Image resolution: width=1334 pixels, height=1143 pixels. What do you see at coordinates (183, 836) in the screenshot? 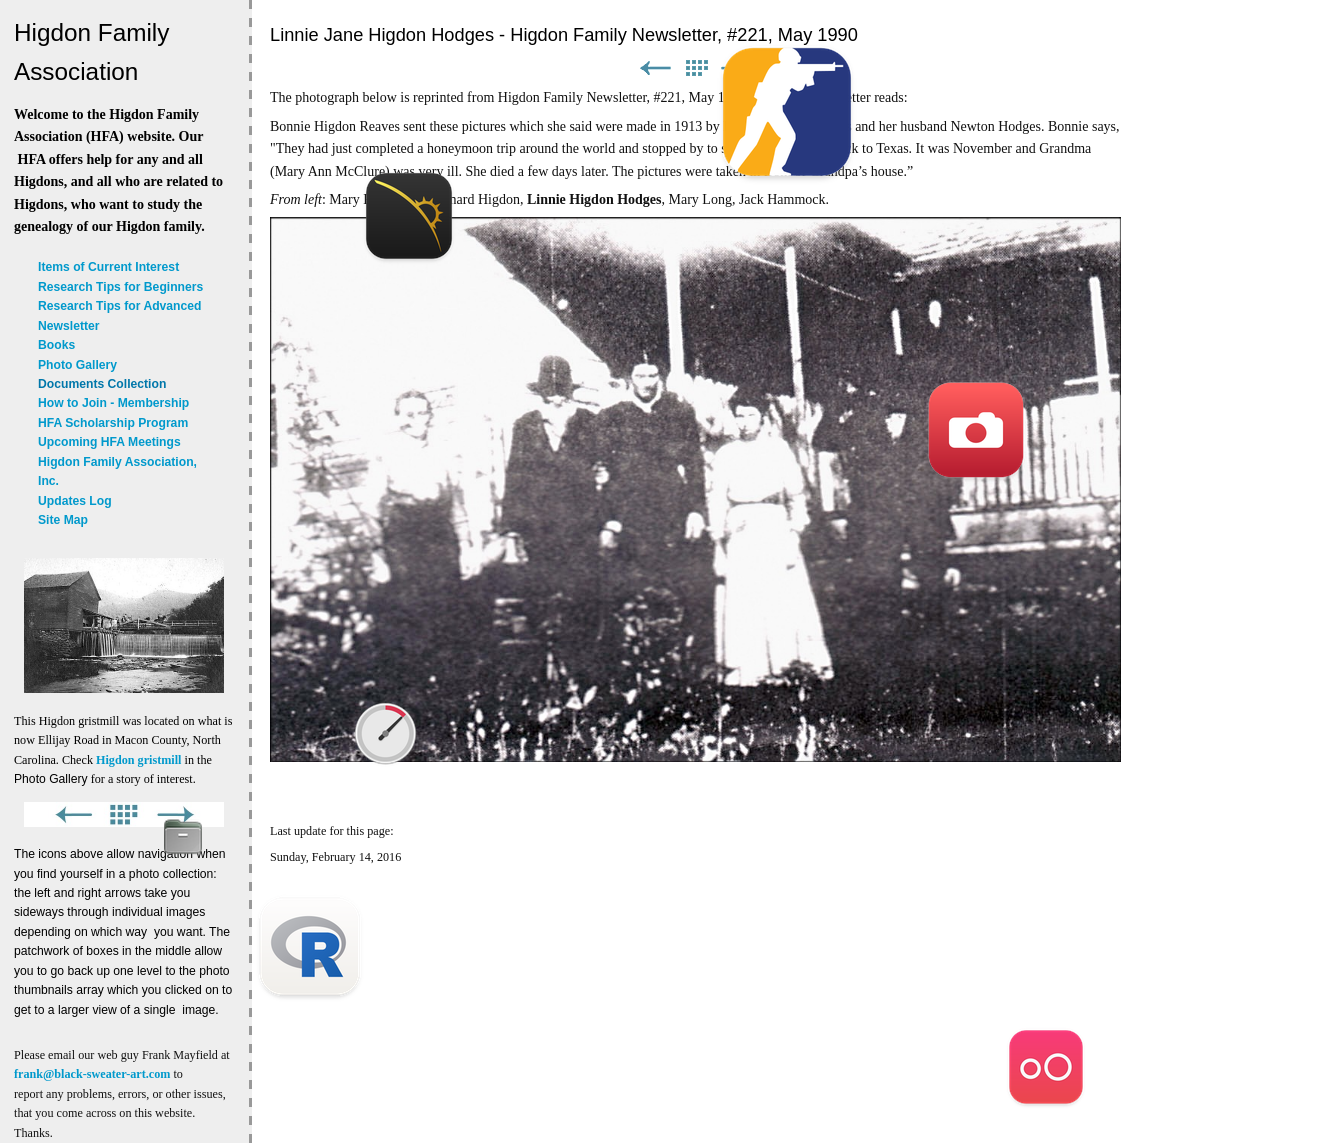
I see `open the file manager` at bounding box center [183, 836].